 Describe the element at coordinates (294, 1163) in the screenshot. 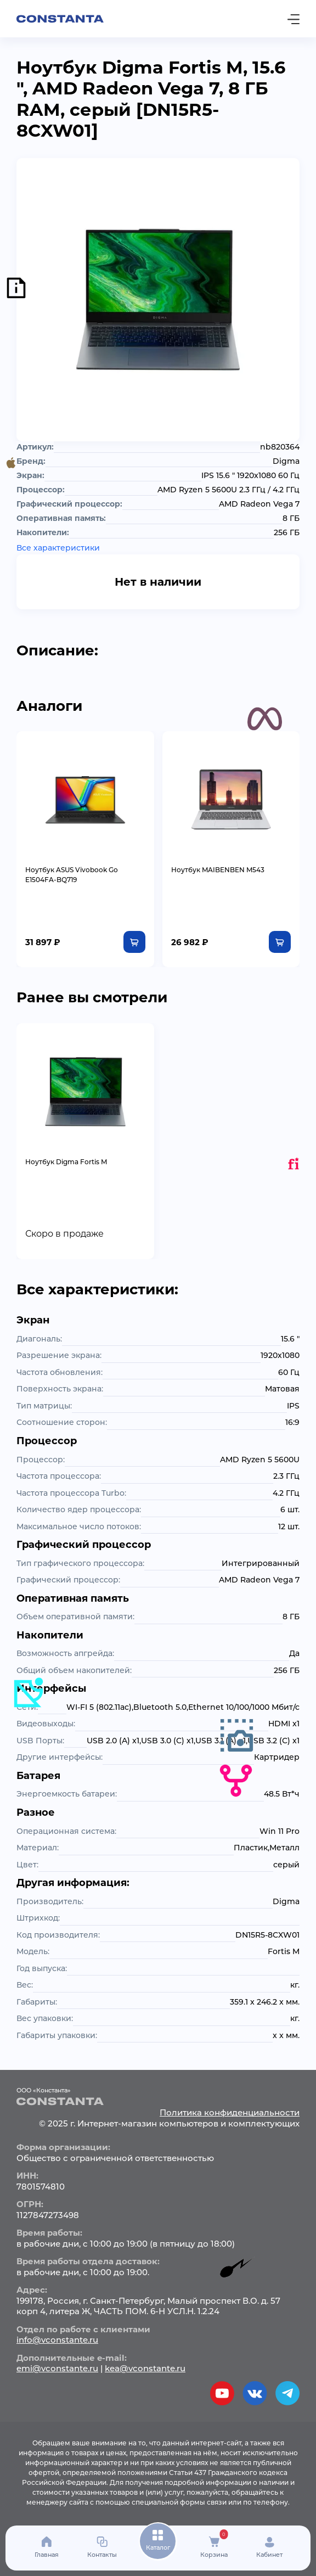

I see `fonticons brand logo` at that location.